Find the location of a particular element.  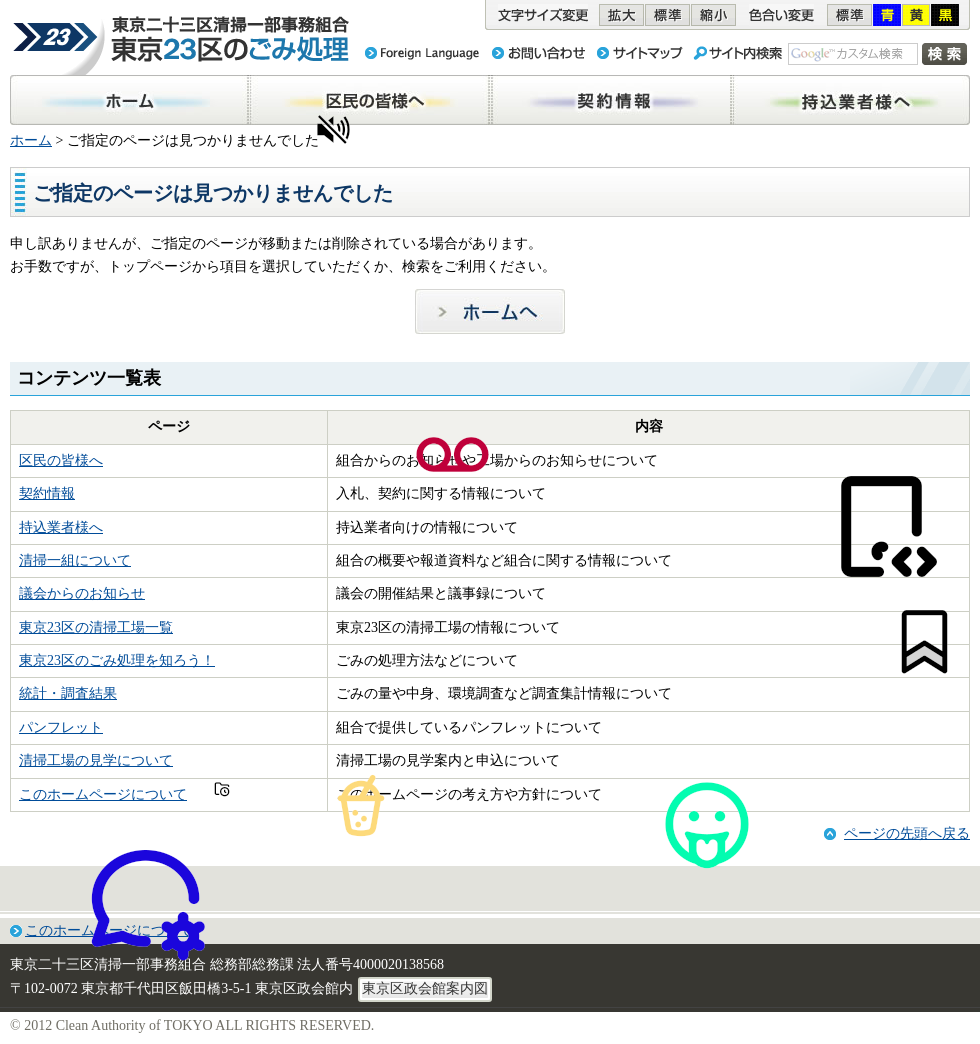

access voicemail messages is located at coordinates (452, 454).